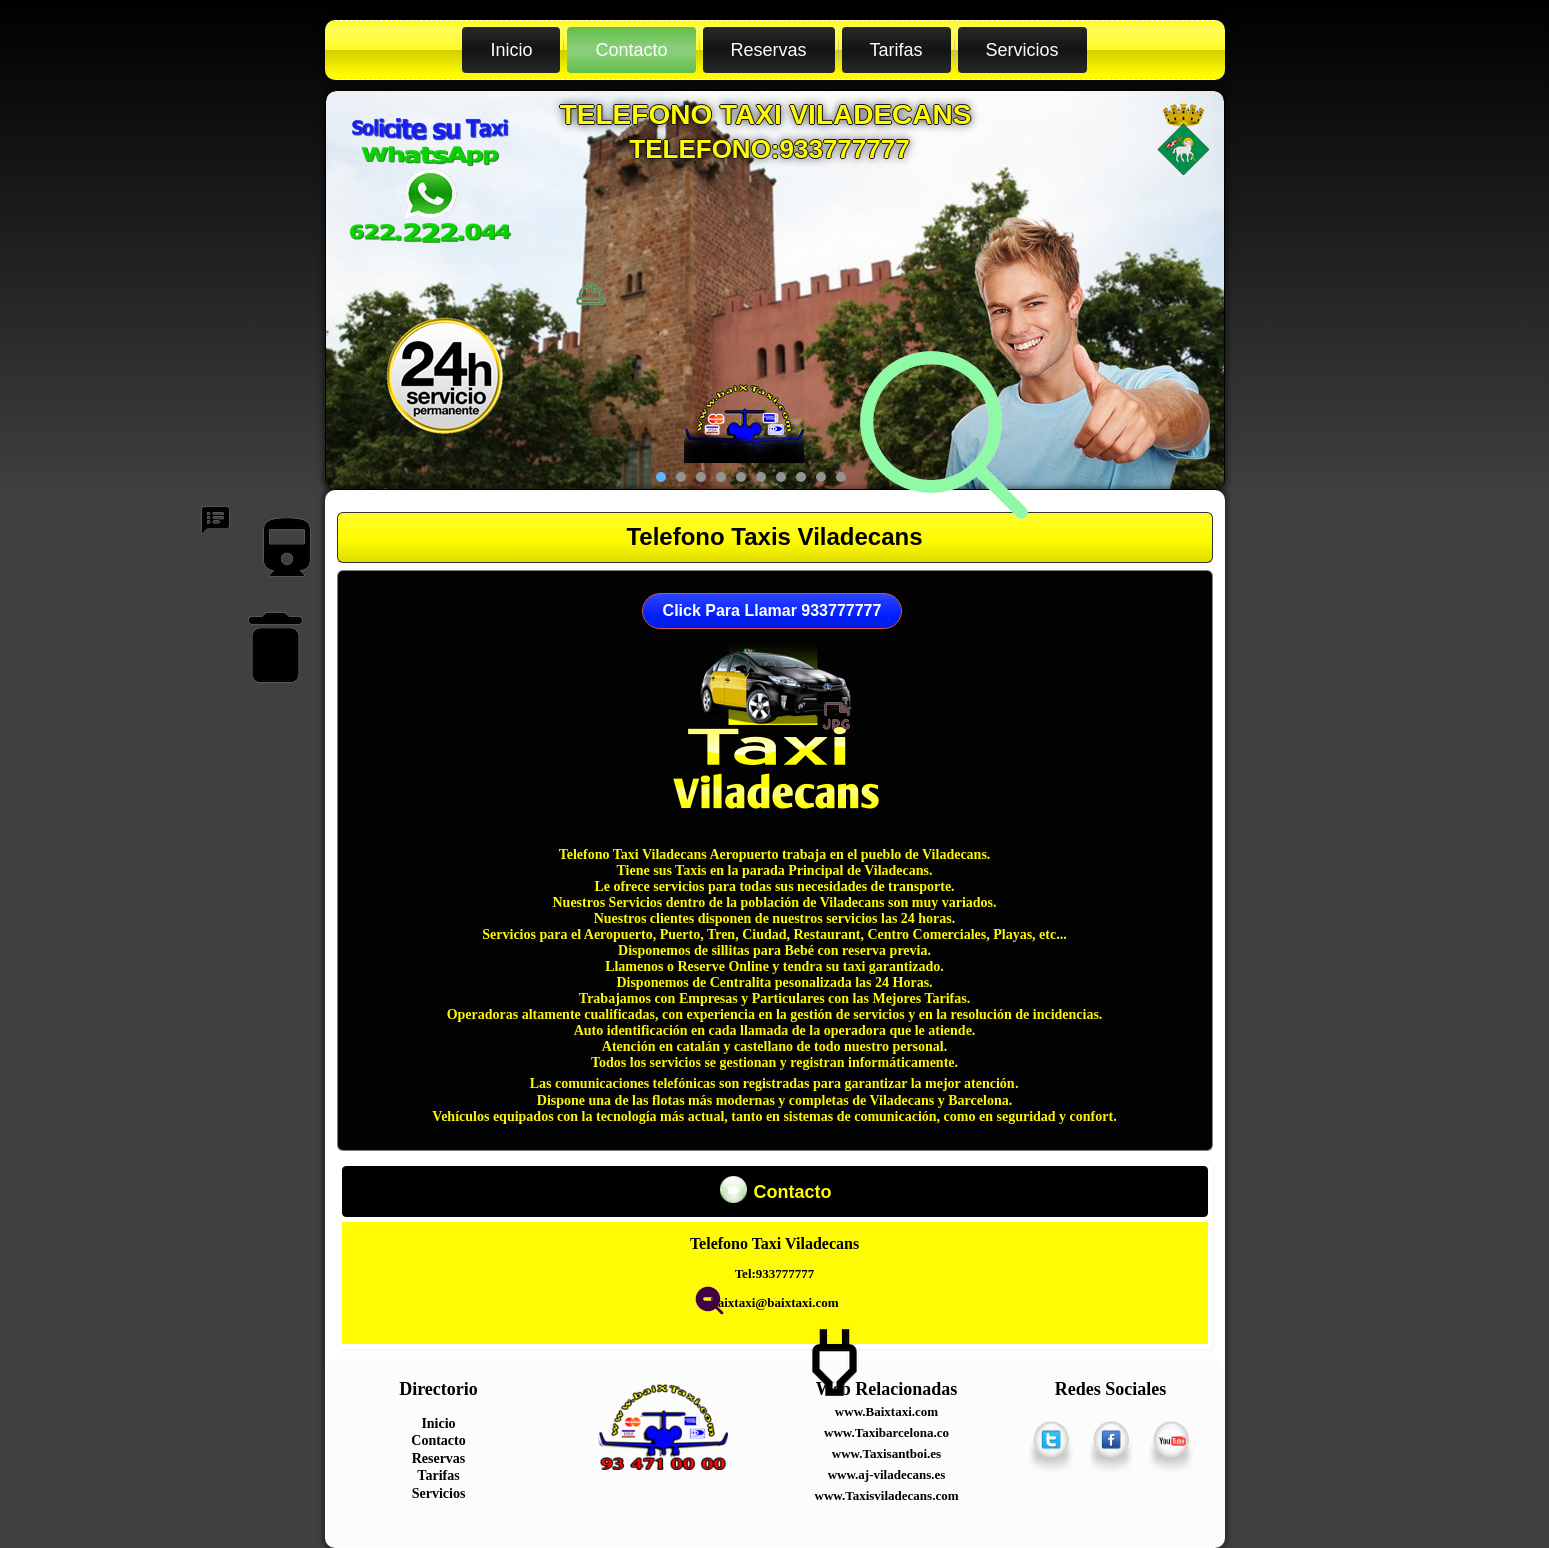  I want to click on access construction or safety settings, so click(590, 294).